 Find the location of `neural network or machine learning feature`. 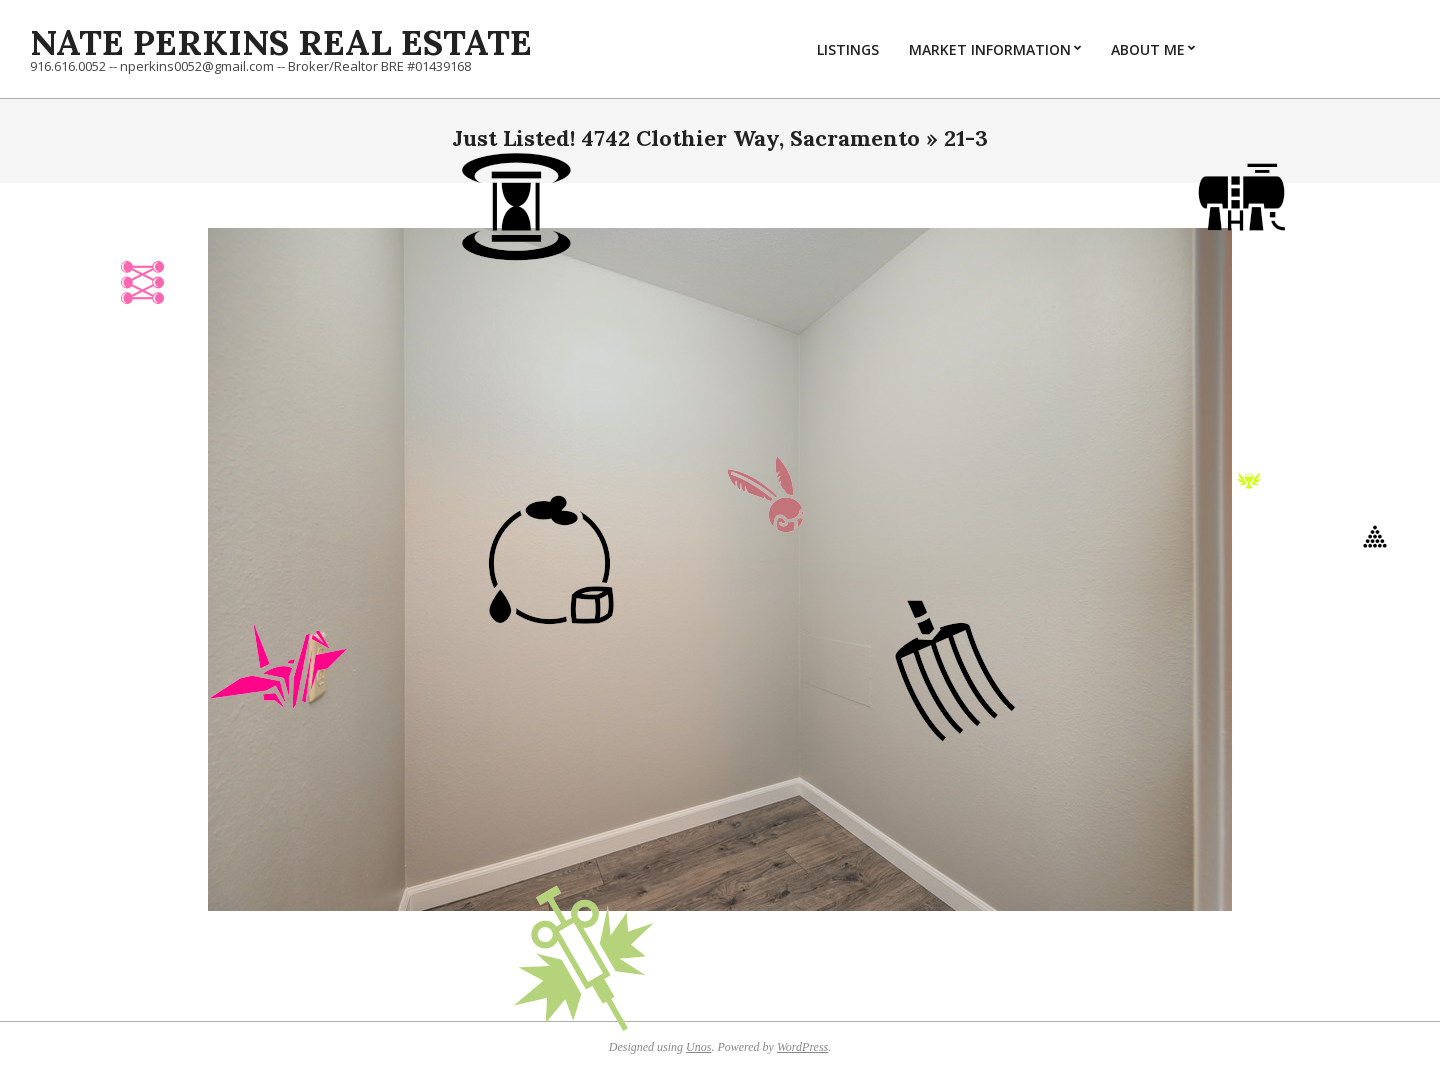

neural network or machine learning feature is located at coordinates (142, 282).